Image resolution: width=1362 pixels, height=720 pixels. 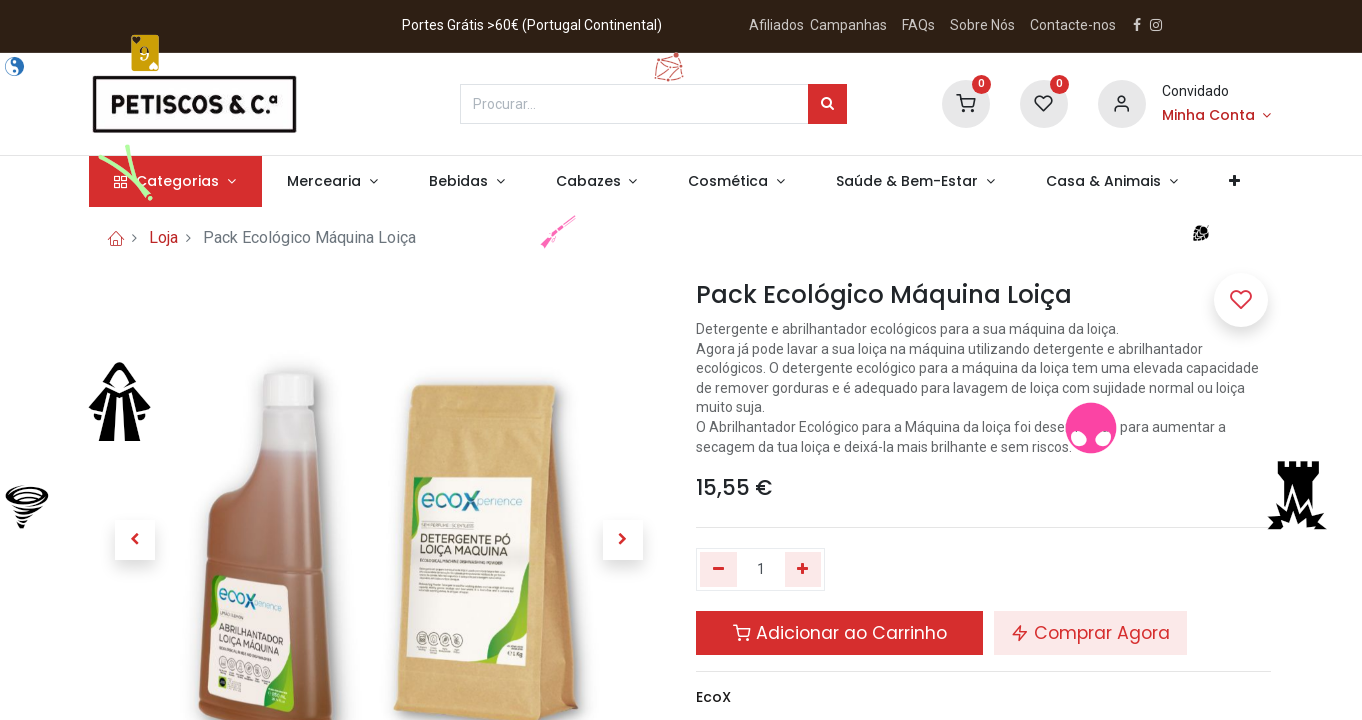 What do you see at coordinates (125, 172) in the screenshot?
I see `dowsing or divination tool in a game interface` at bounding box center [125, 172].